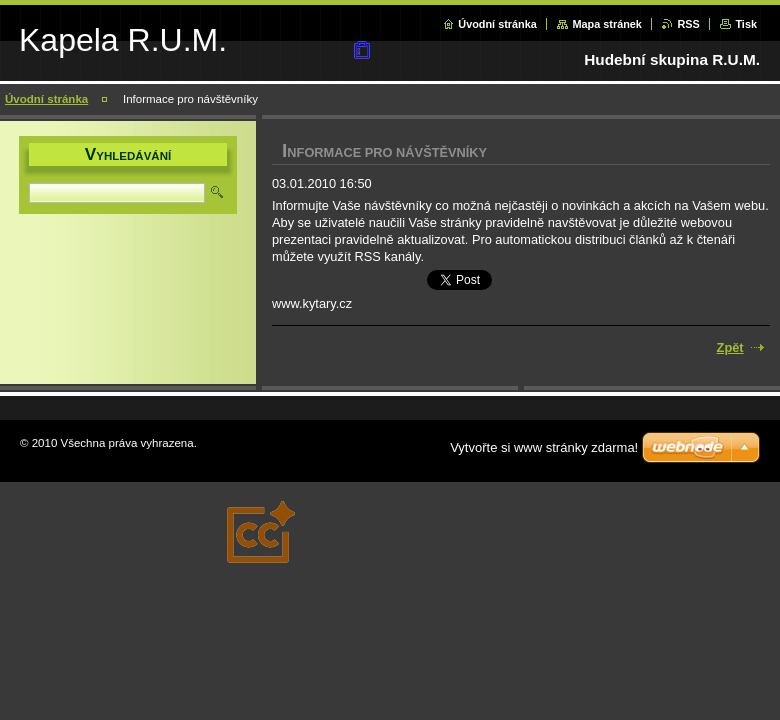 Image resolution: width=780 pixels, height=720 pixels. What do you see at coordinates (258, 535) in the screenshot?
I see `enable AI-powered closed captions` at bounding box center [258, 535].